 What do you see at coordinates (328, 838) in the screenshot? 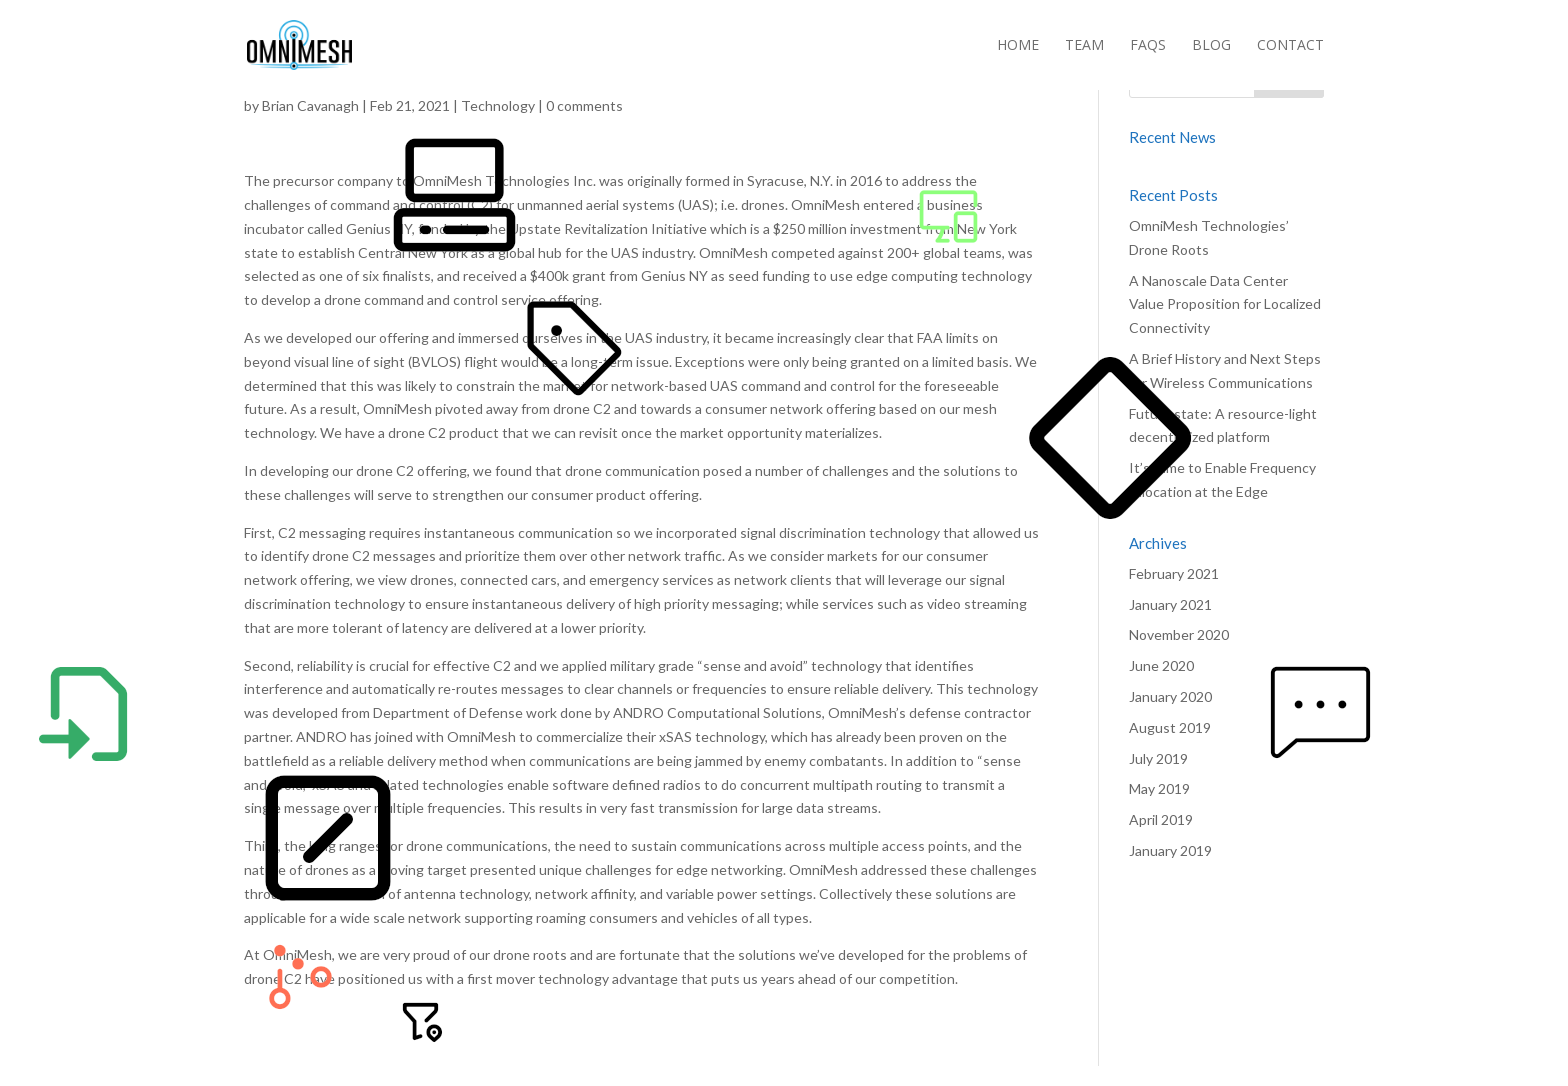
I see `indicates a disabled or unavailable feature` at bounding box center [328, 838].